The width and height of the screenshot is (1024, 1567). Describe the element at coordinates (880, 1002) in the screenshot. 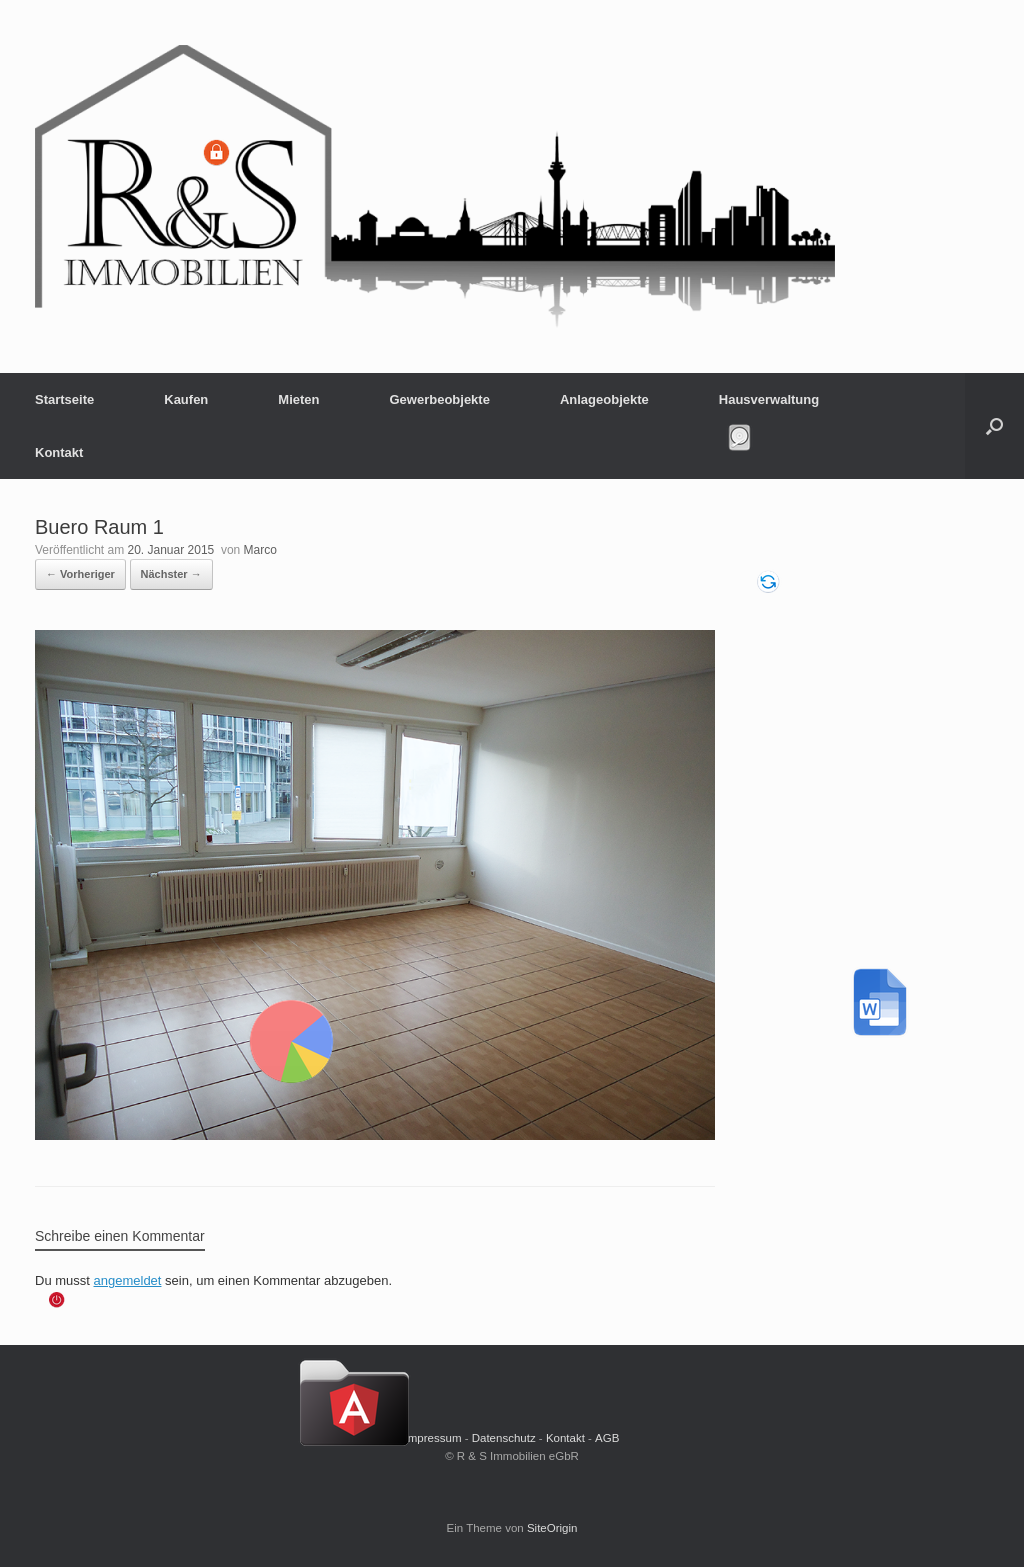

I see `open a microsoft word document` at that location.